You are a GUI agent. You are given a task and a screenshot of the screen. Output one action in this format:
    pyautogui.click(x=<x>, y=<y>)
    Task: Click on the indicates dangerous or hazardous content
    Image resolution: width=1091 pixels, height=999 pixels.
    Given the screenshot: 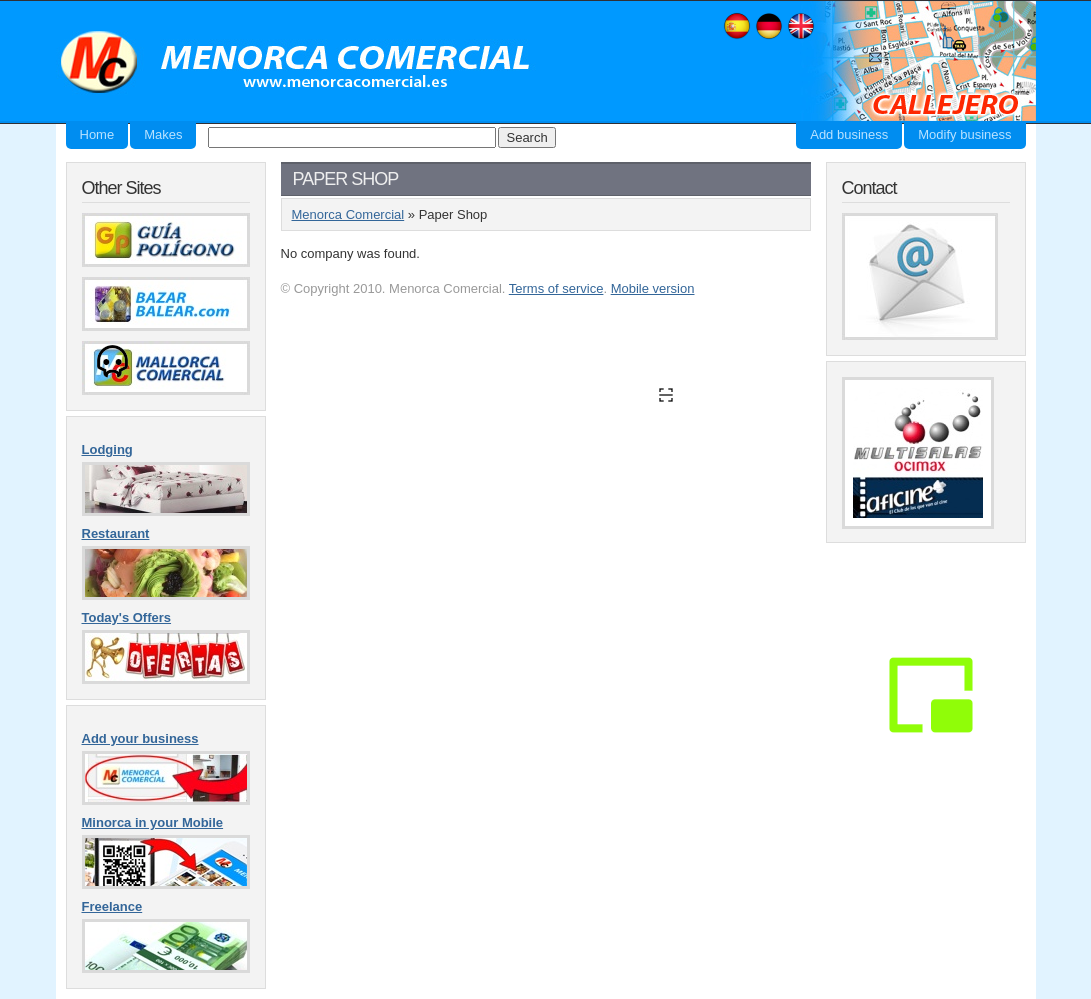 What is the action you would take?
    pyautogui.click(x=112, y=360)
    